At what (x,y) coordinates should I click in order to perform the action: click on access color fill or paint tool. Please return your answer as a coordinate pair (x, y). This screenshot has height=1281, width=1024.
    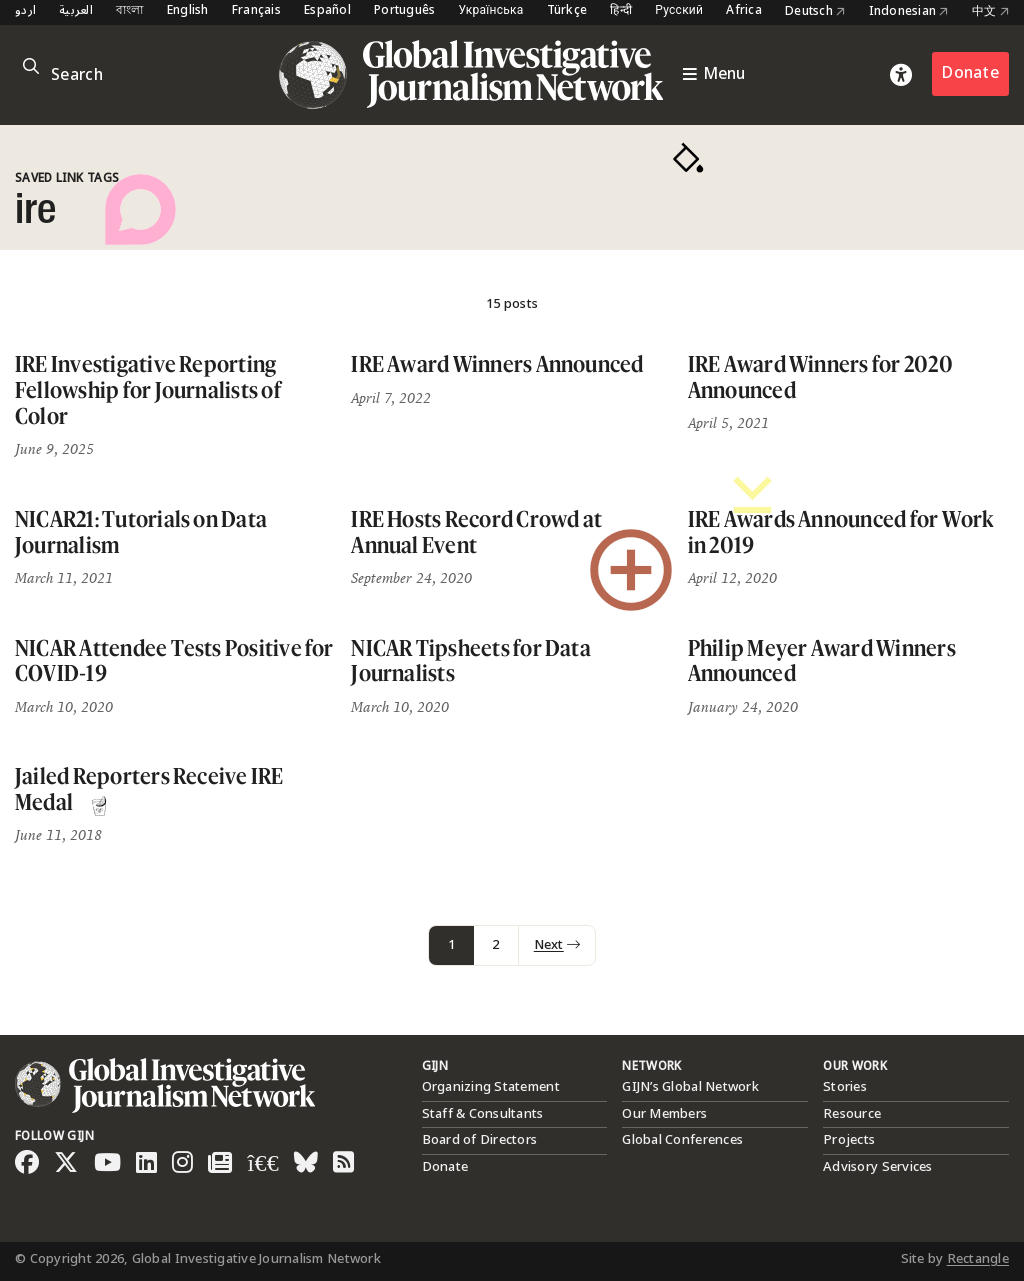
    Looking at the image, I should click on (687, 157).